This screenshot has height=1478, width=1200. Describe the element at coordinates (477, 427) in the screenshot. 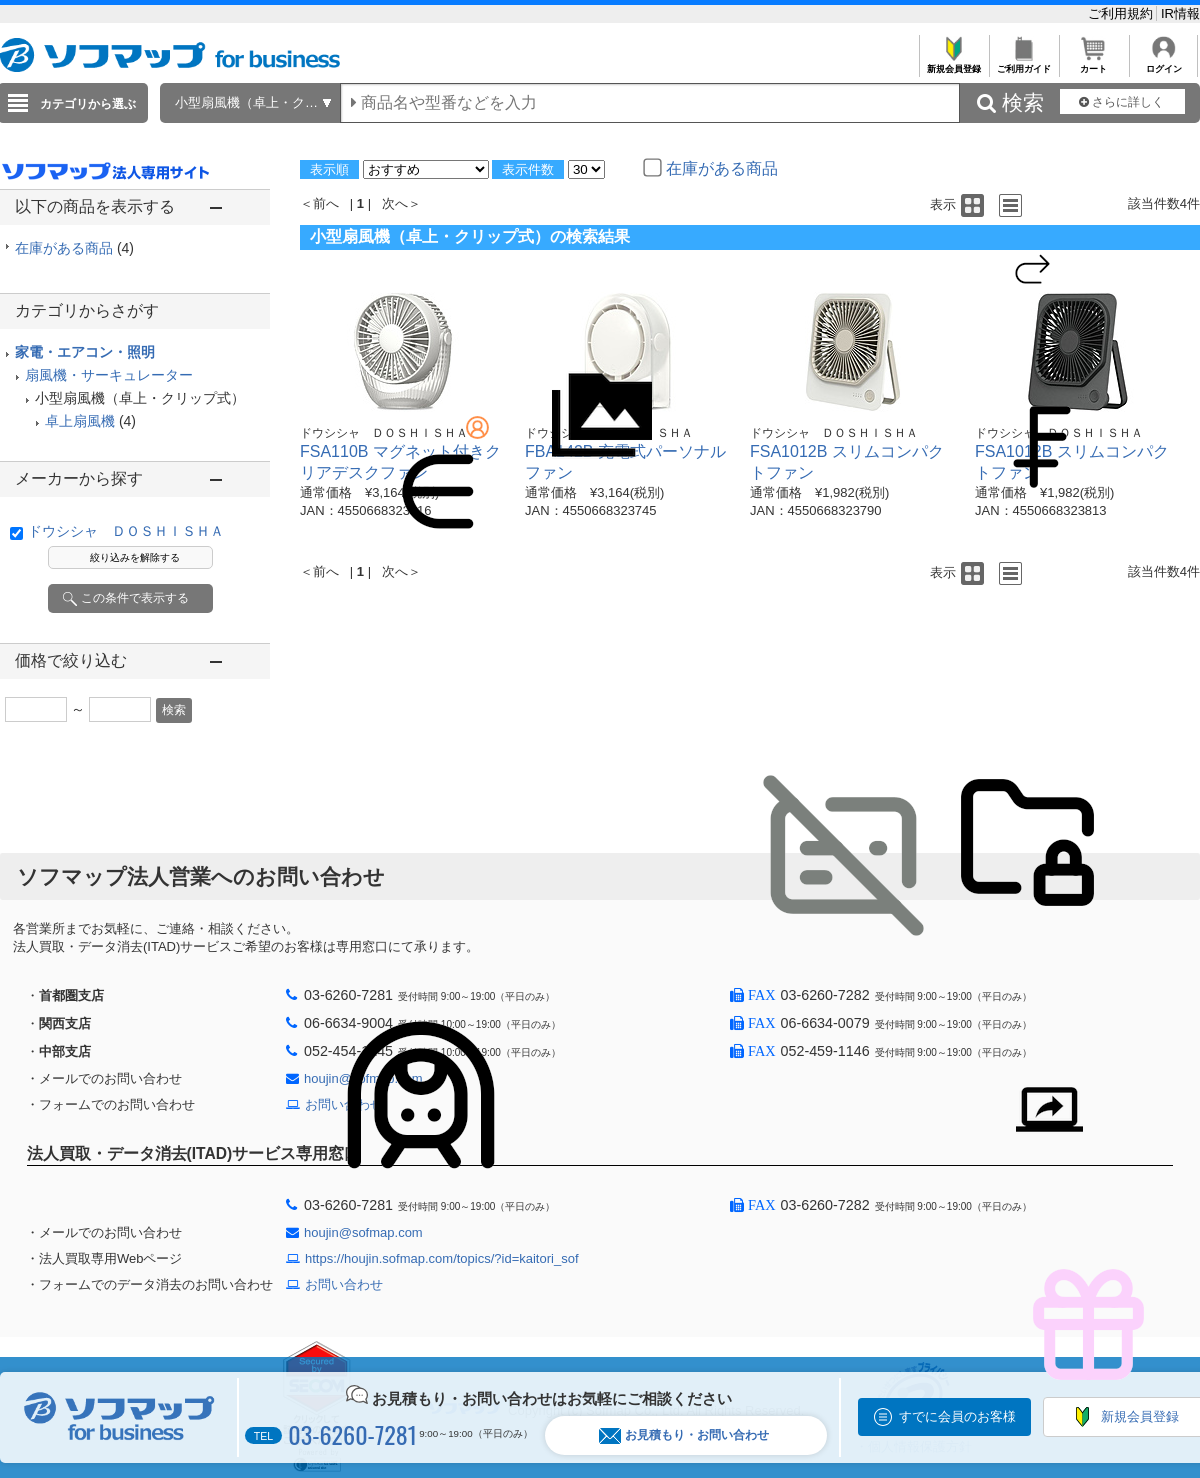

I see `view your profile` at that location.